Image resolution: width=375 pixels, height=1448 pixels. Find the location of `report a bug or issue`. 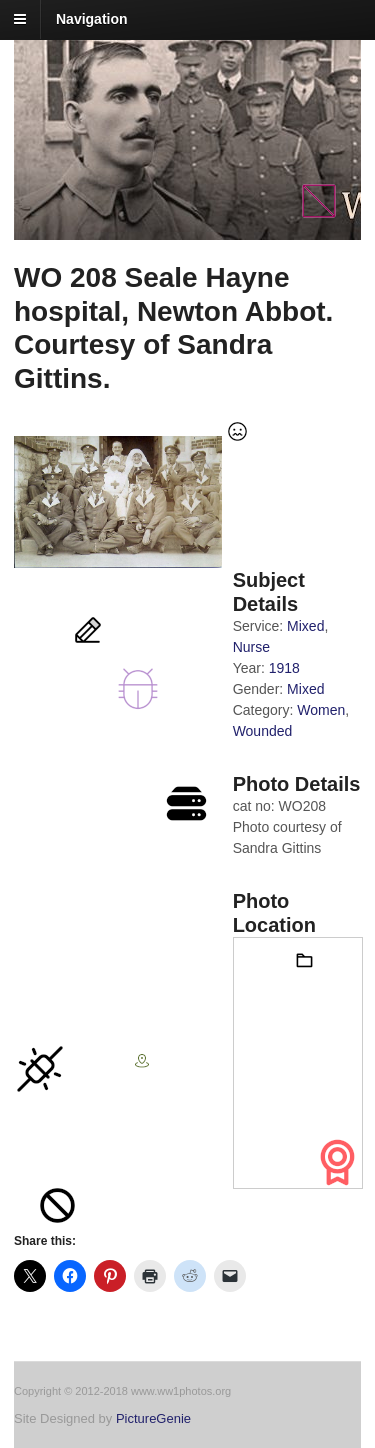

report a bug or issue is located at coordinates (138, 688).